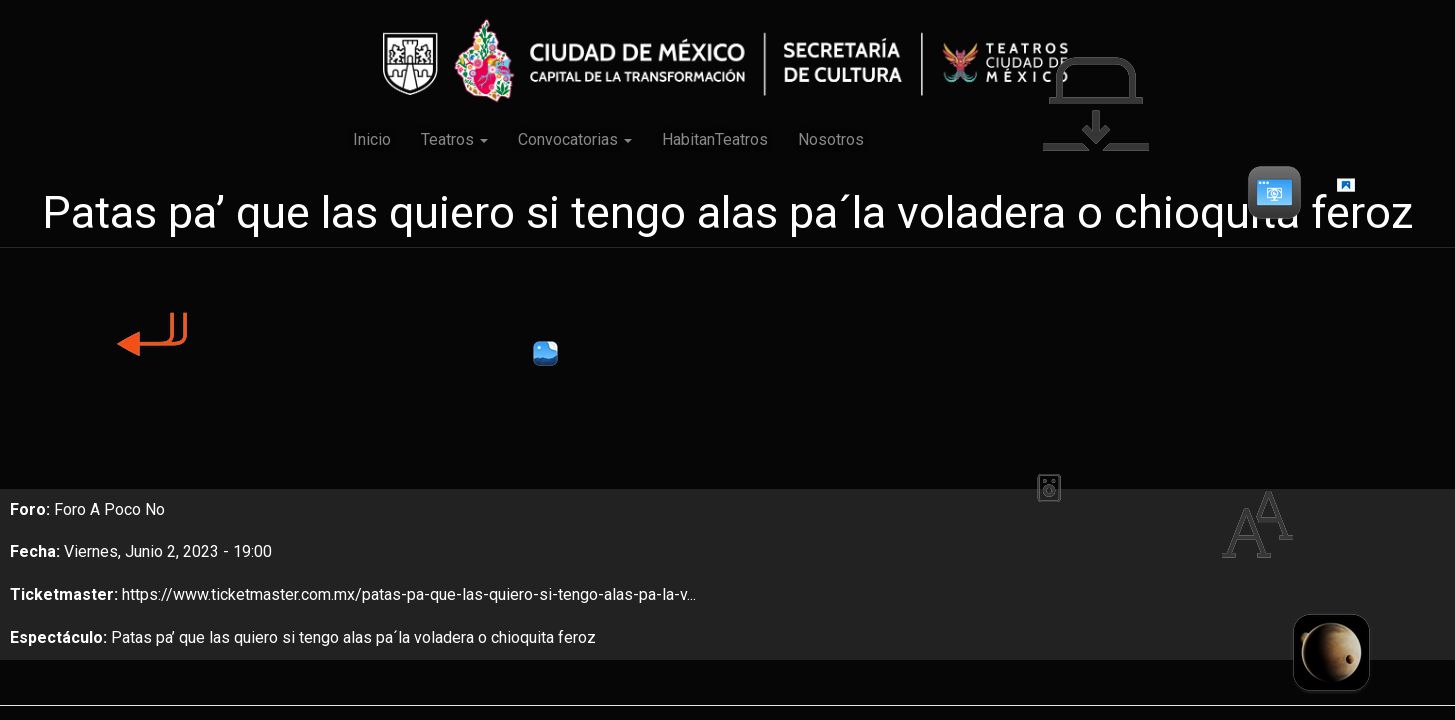  I want to click on launch OpenRA Dune 2000 game, so click(1331, 652).